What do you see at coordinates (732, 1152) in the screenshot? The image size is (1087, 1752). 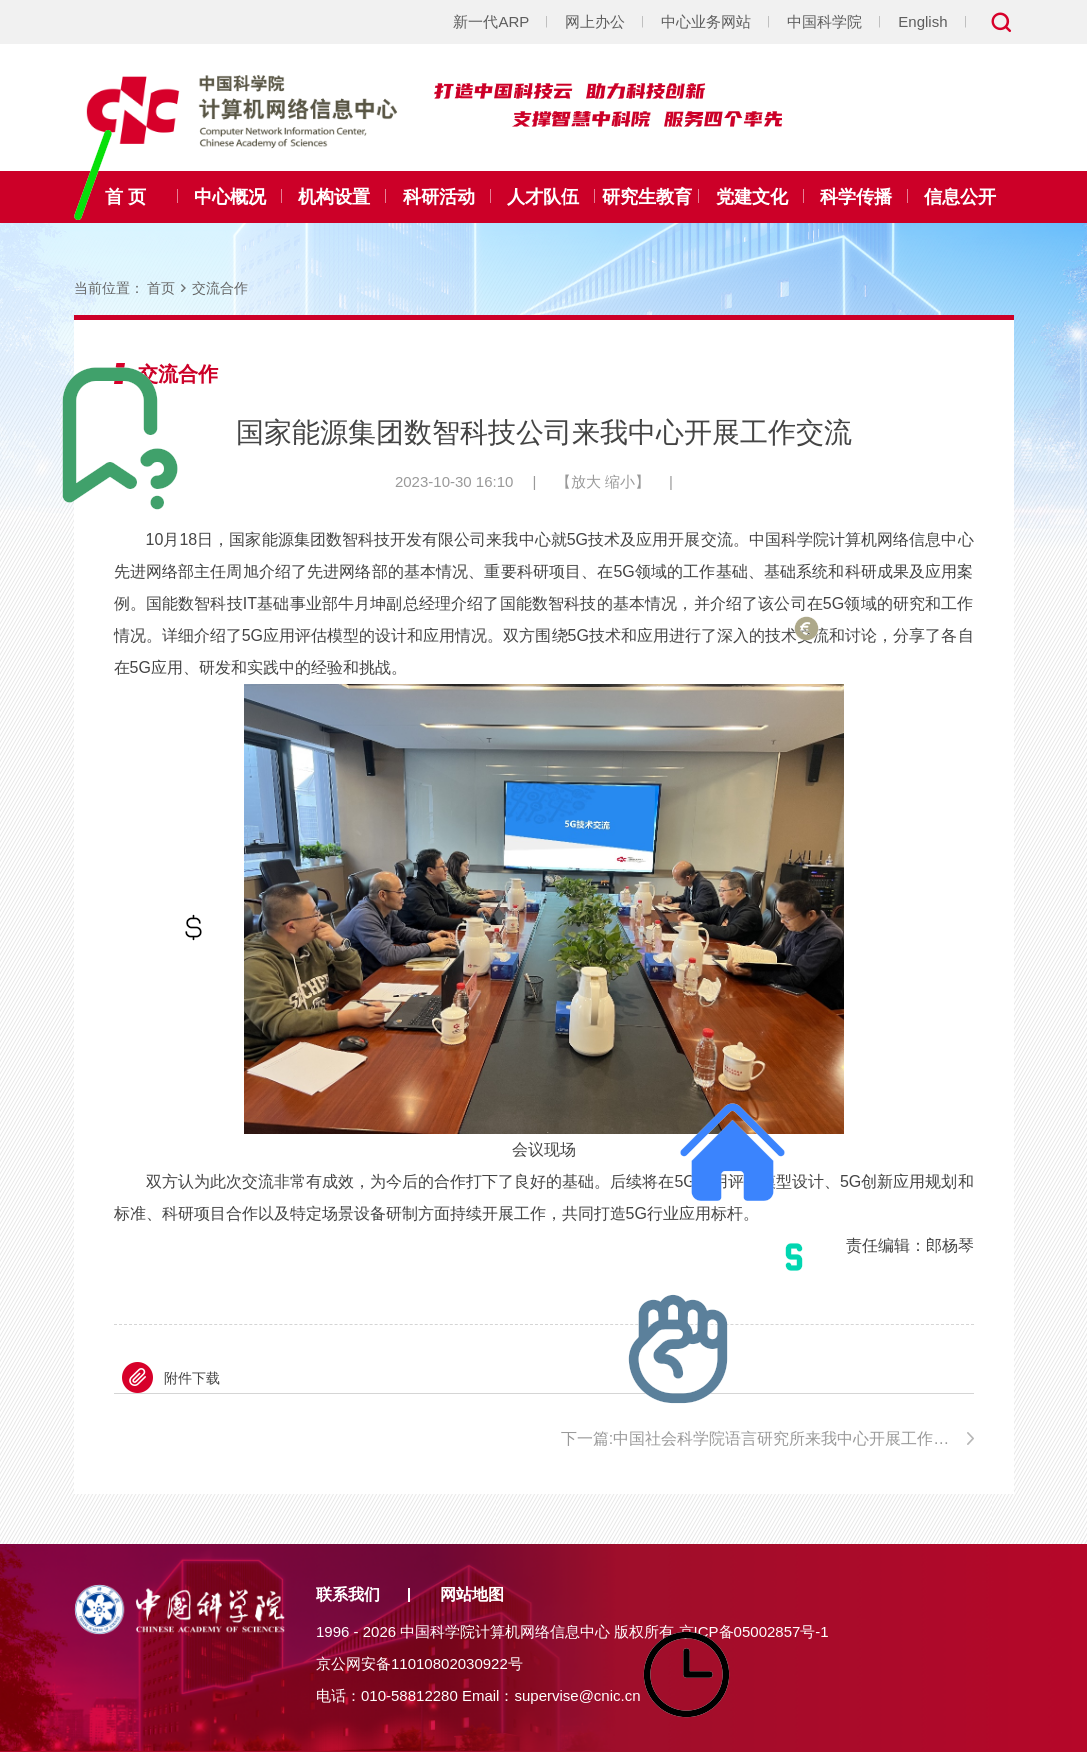 I see `navigate to the home screen` at bounding box center [732, 1152].